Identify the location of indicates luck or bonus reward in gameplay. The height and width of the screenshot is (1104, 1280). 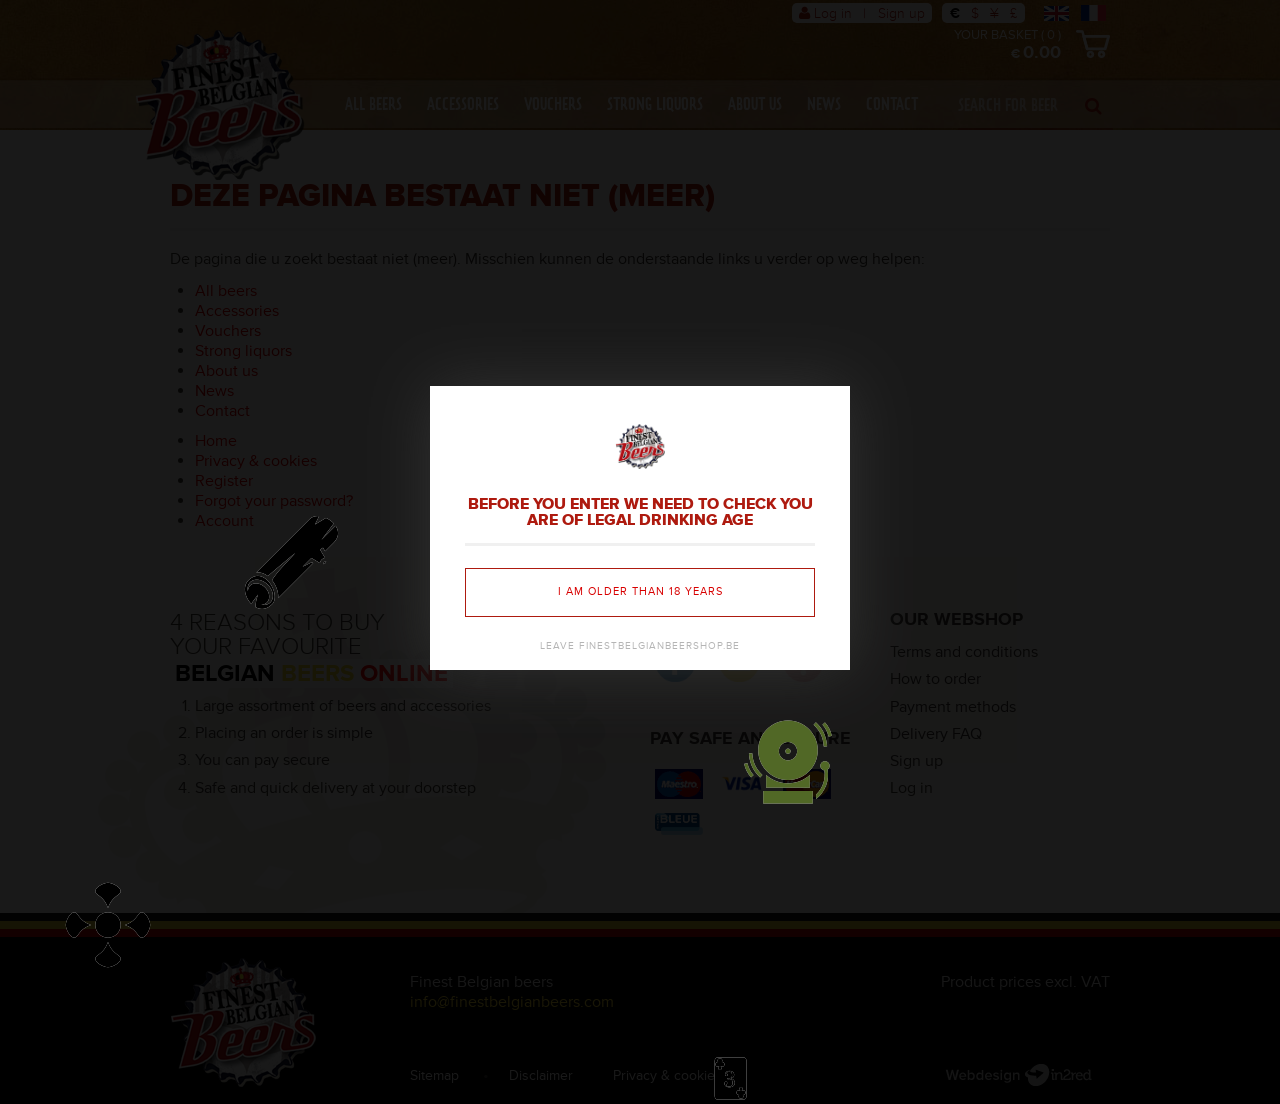
(108, 925).